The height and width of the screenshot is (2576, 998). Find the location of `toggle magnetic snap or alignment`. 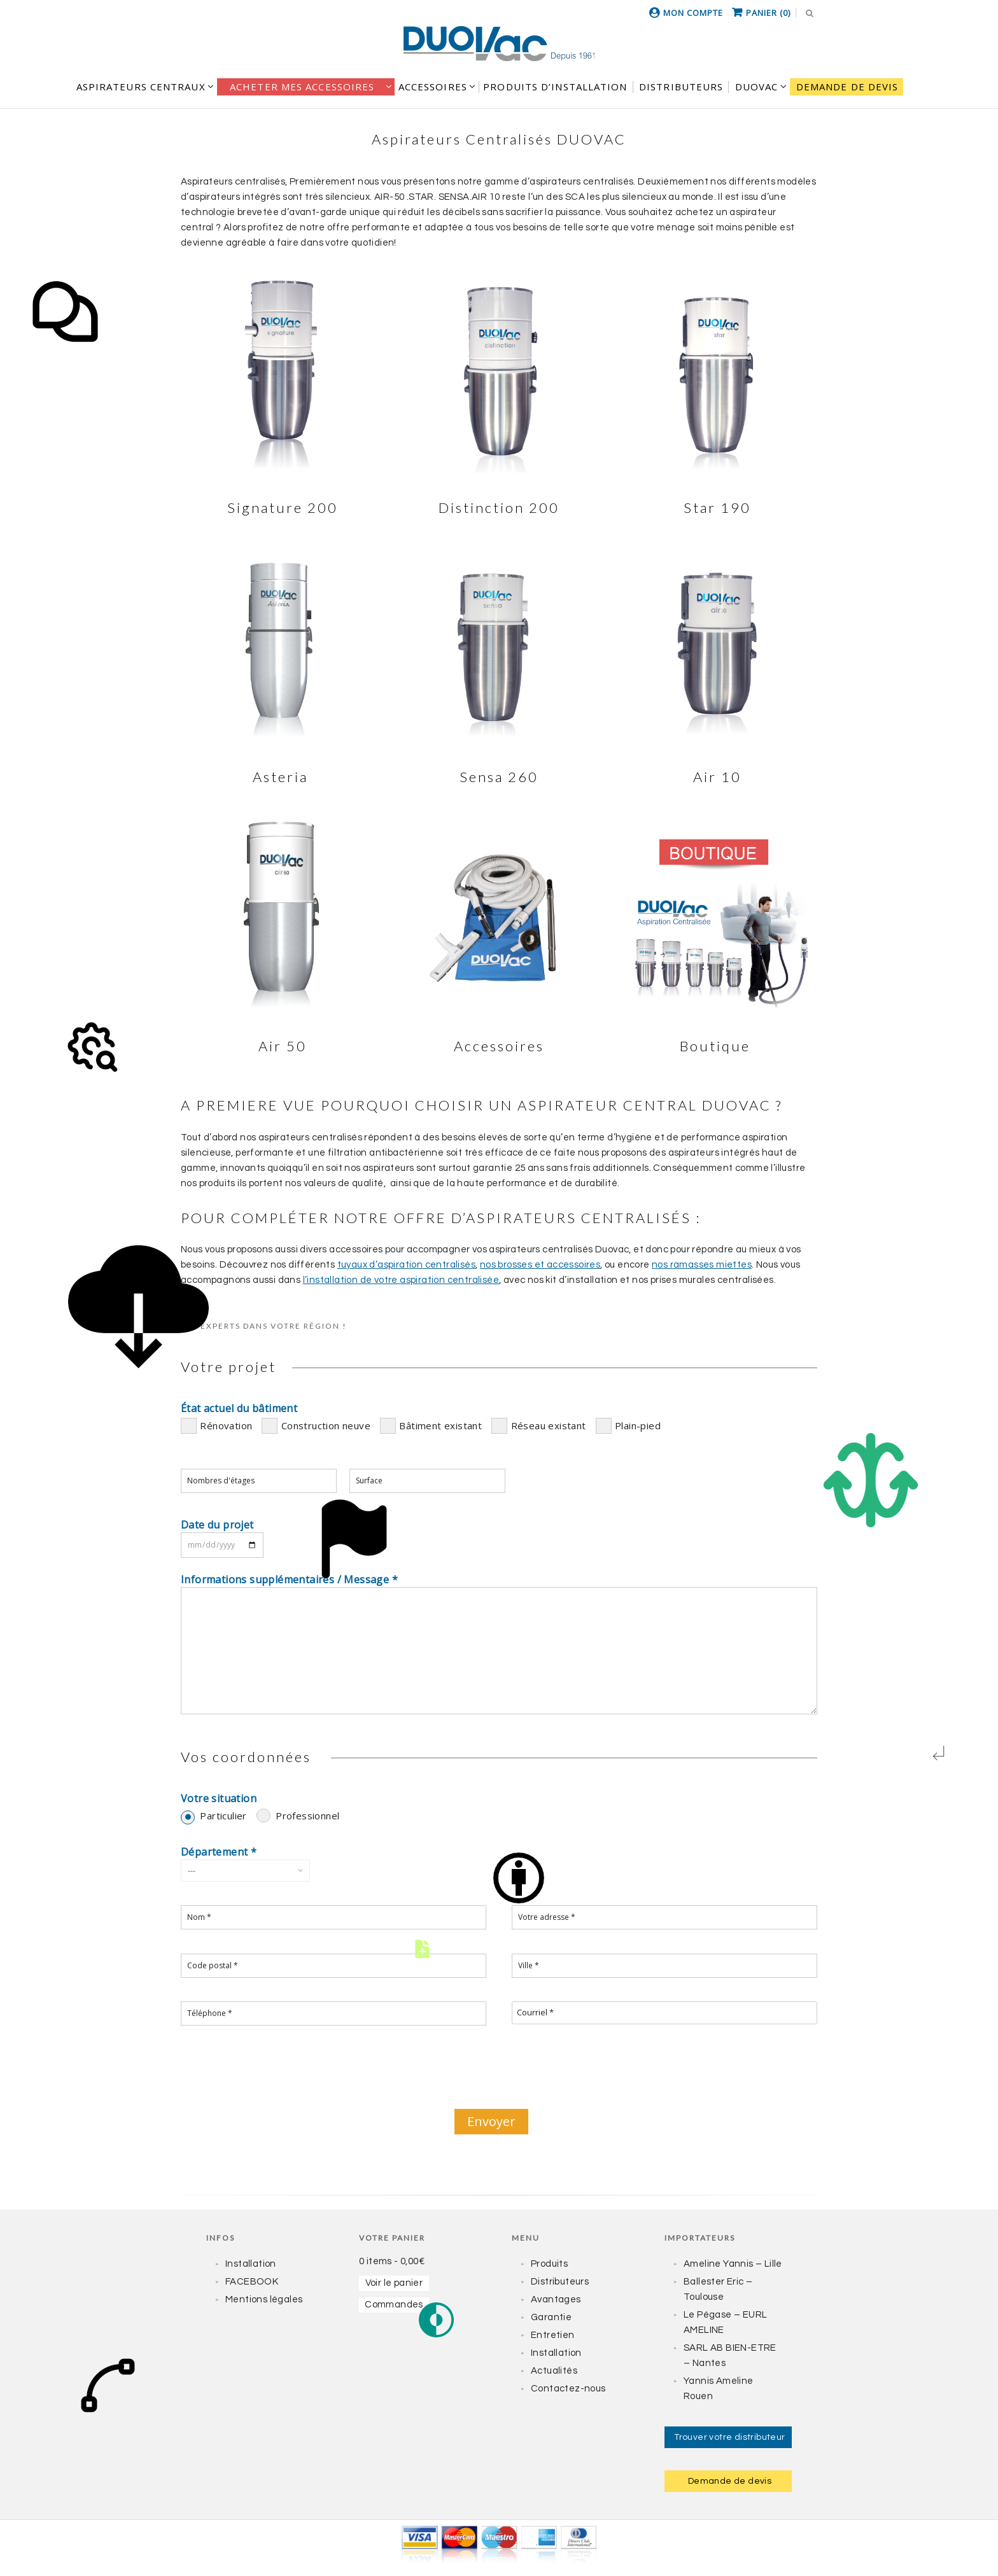

toggle magnetic snap or alignment is located at coordinates (871, 1480).